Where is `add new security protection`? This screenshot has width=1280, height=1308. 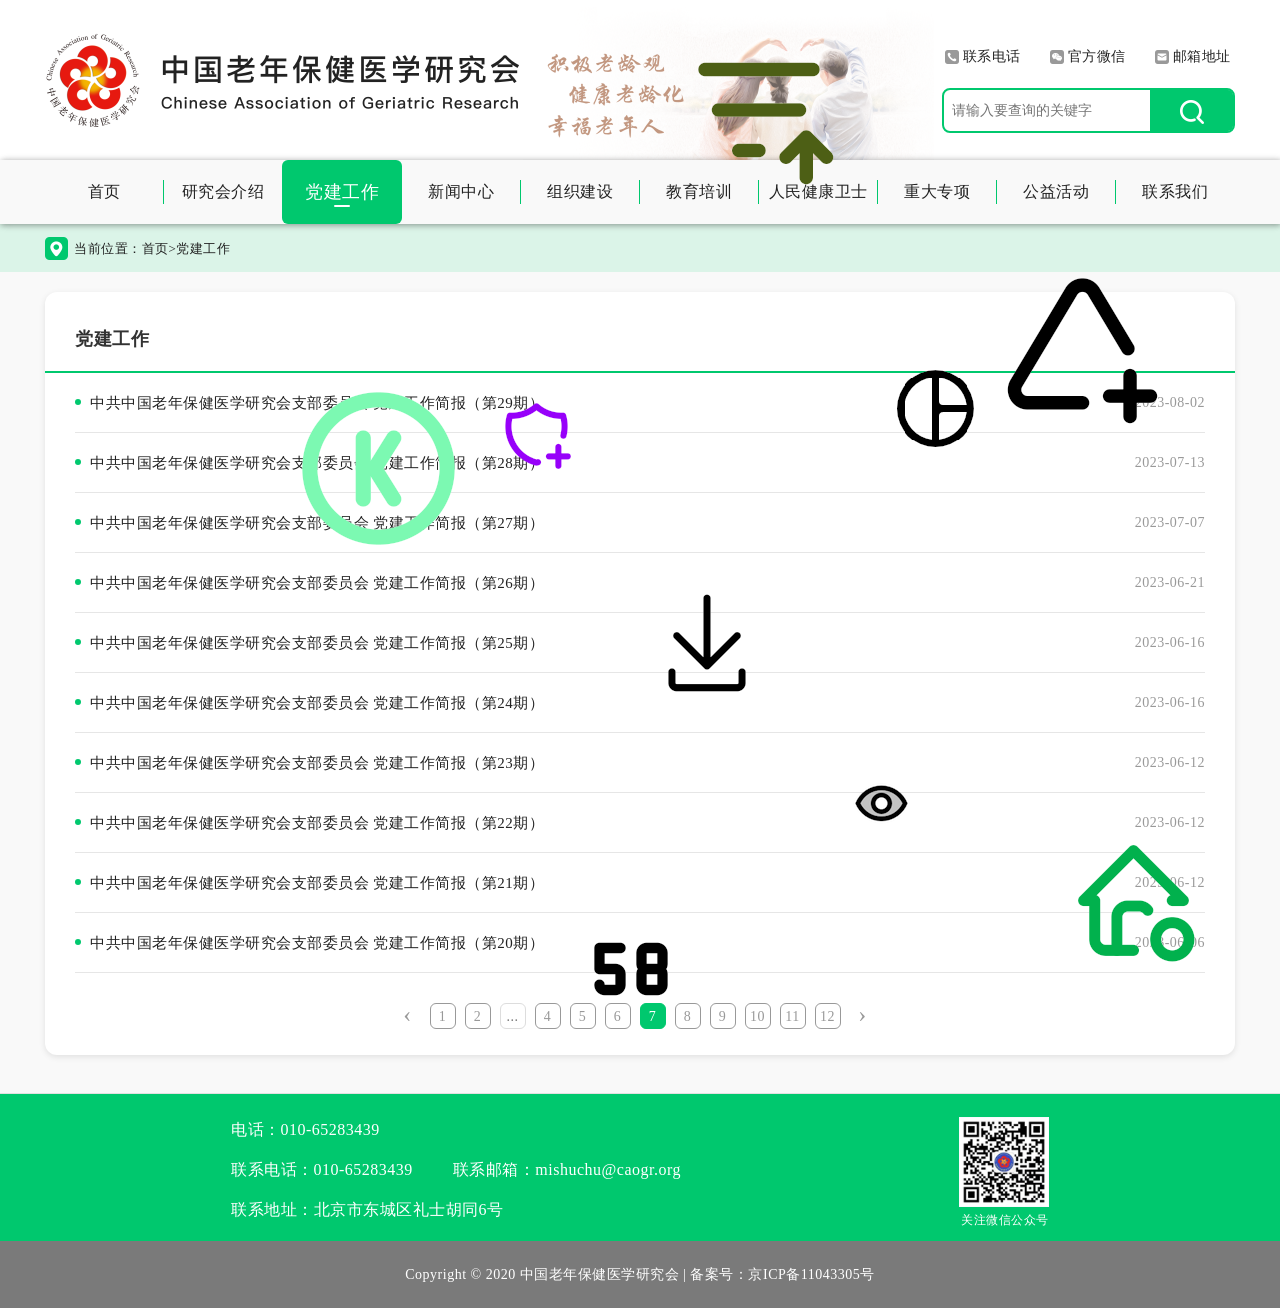
add new security protection is located at coordinates (536, 434).